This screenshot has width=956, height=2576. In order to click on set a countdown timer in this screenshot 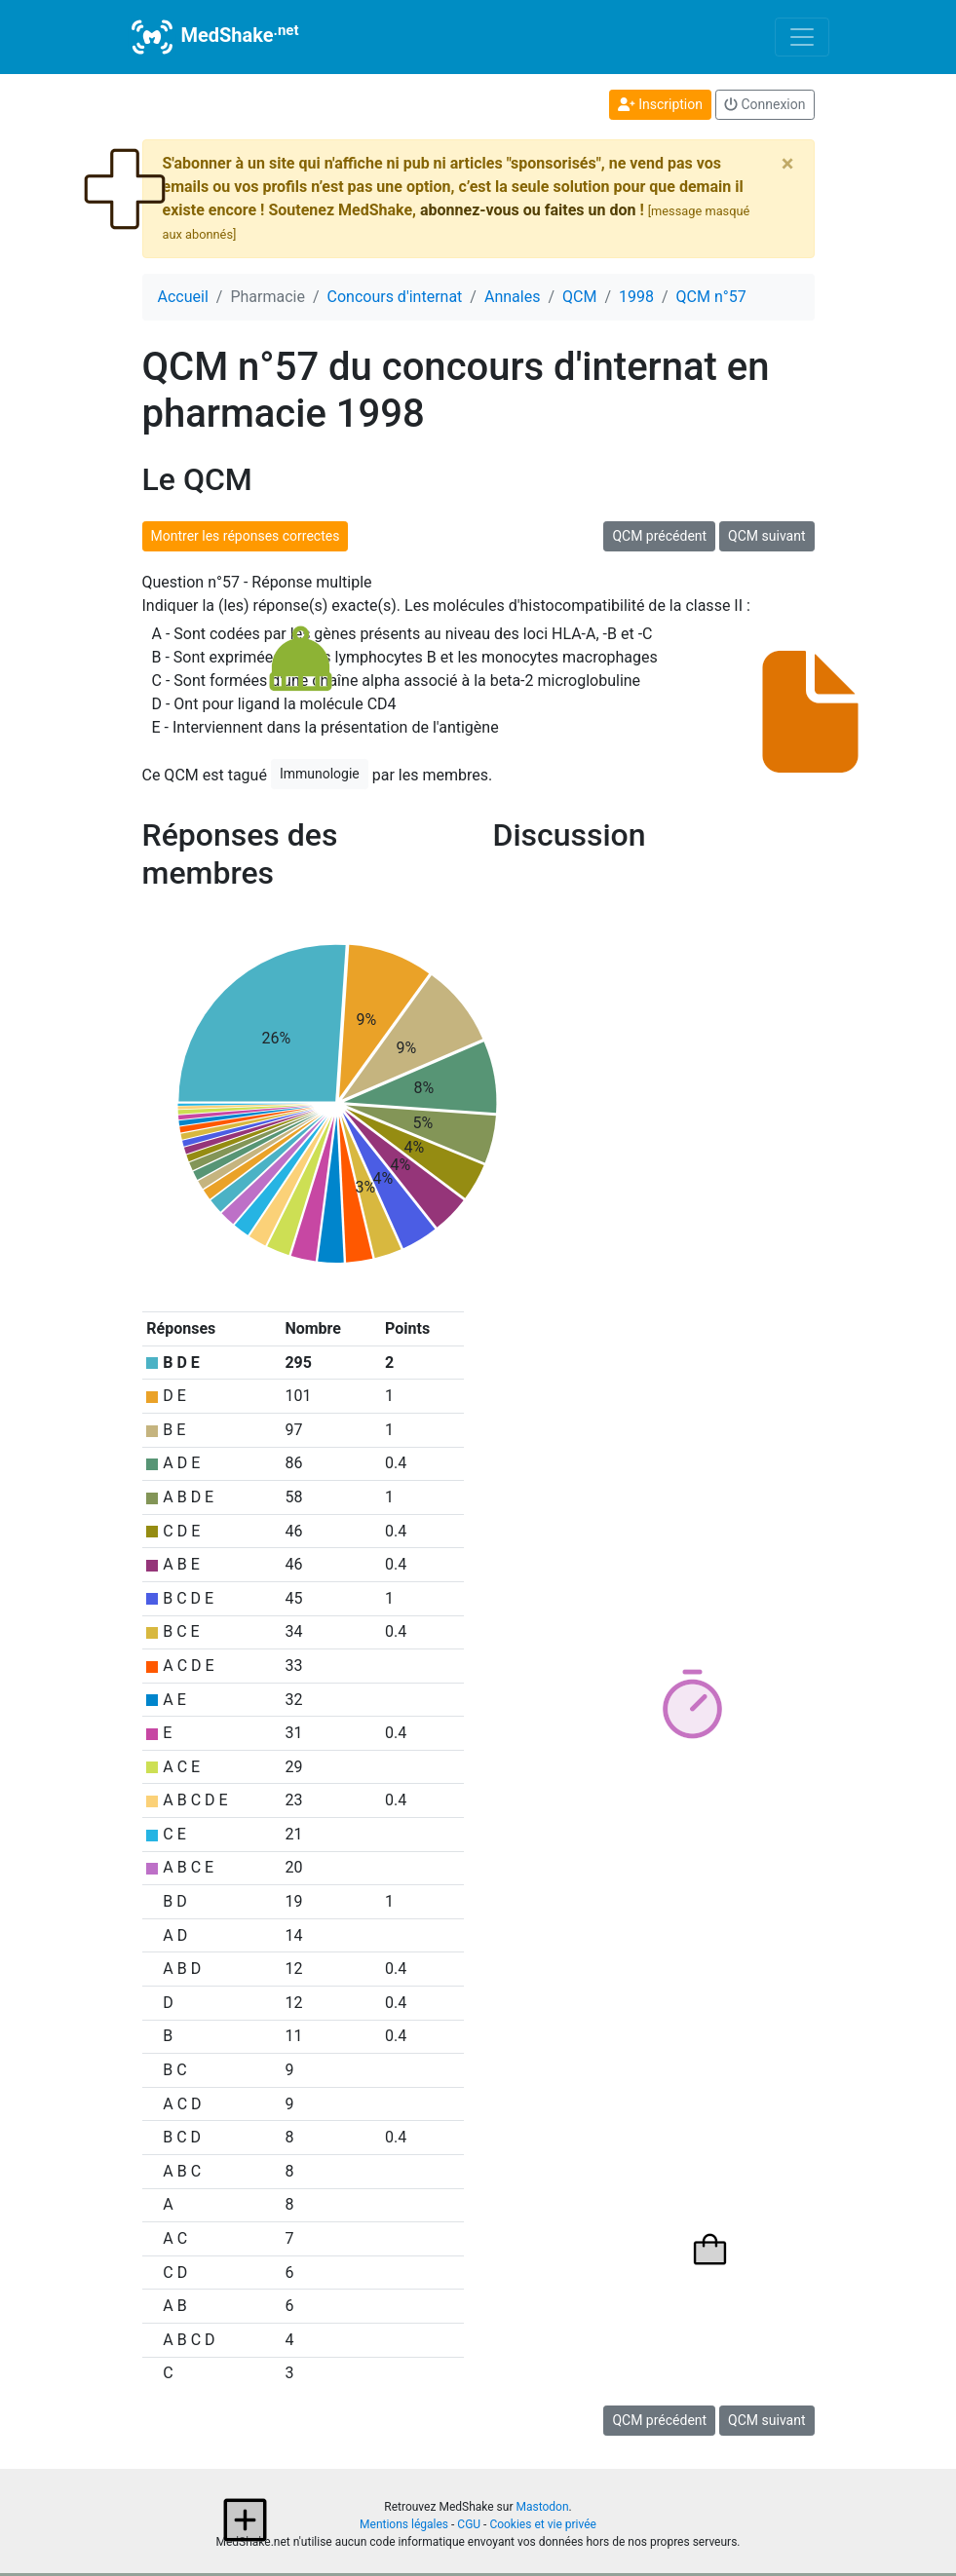, I will do `click(692, 1706)`.